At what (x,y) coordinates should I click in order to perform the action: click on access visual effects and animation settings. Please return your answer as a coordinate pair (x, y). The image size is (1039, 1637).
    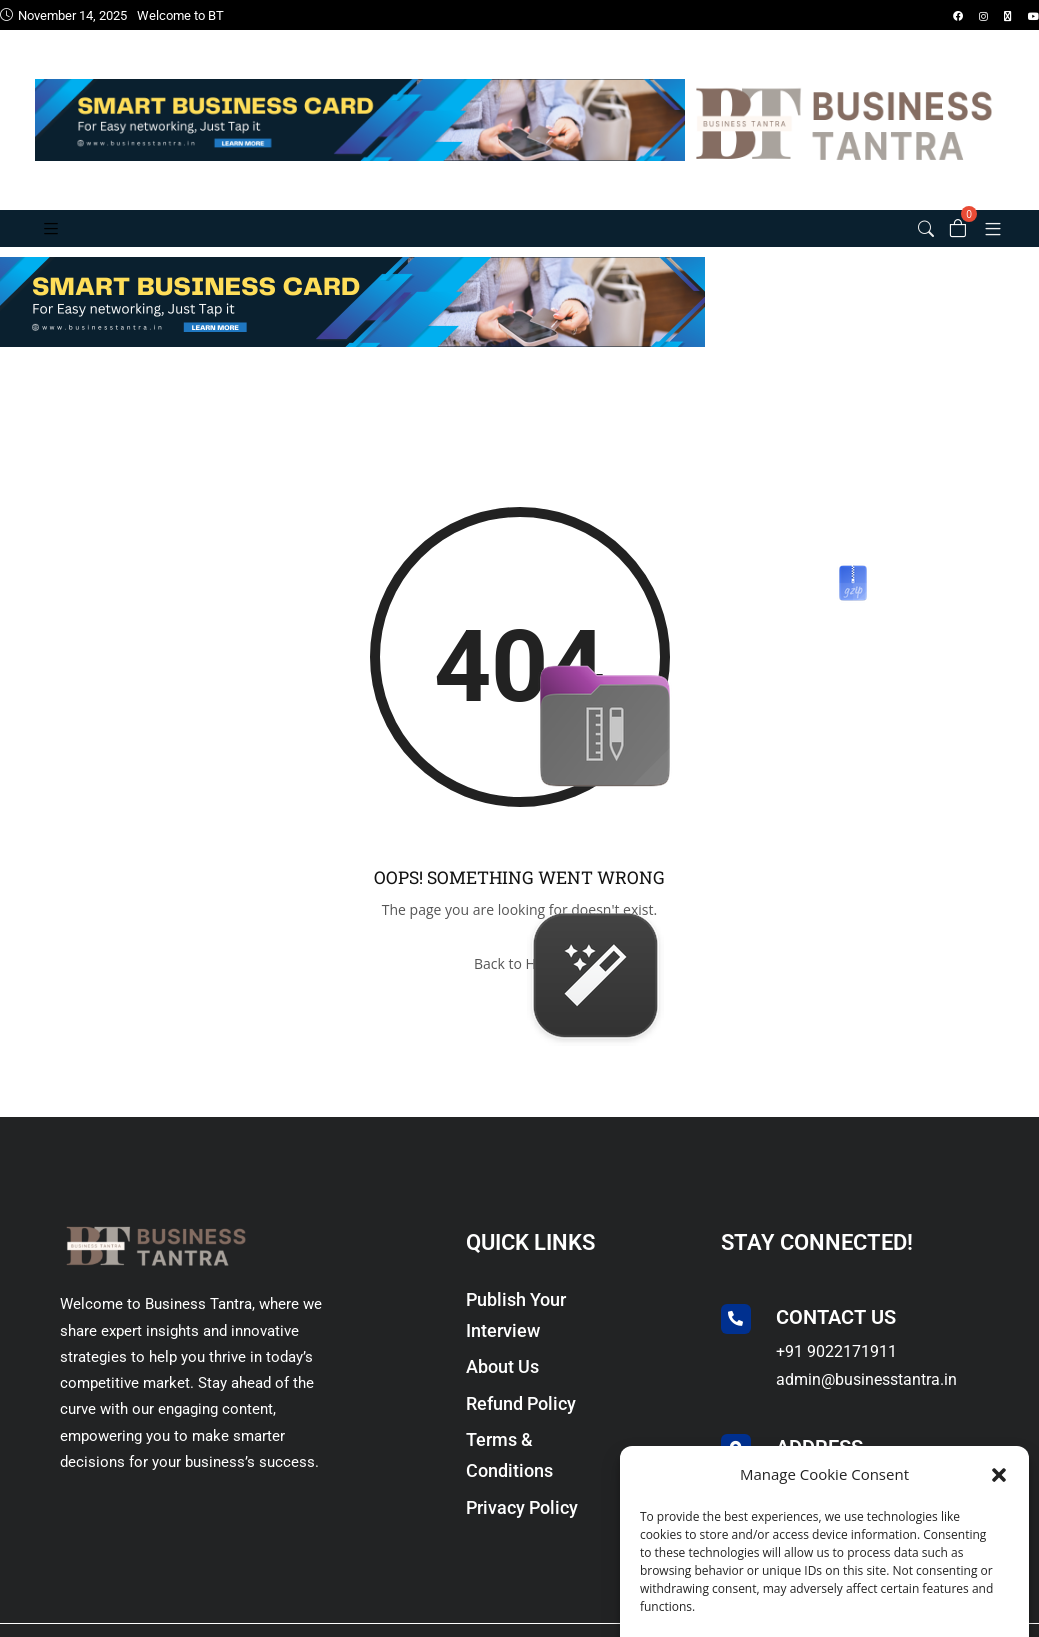
    Looking at the image, I should click on (595, 977).